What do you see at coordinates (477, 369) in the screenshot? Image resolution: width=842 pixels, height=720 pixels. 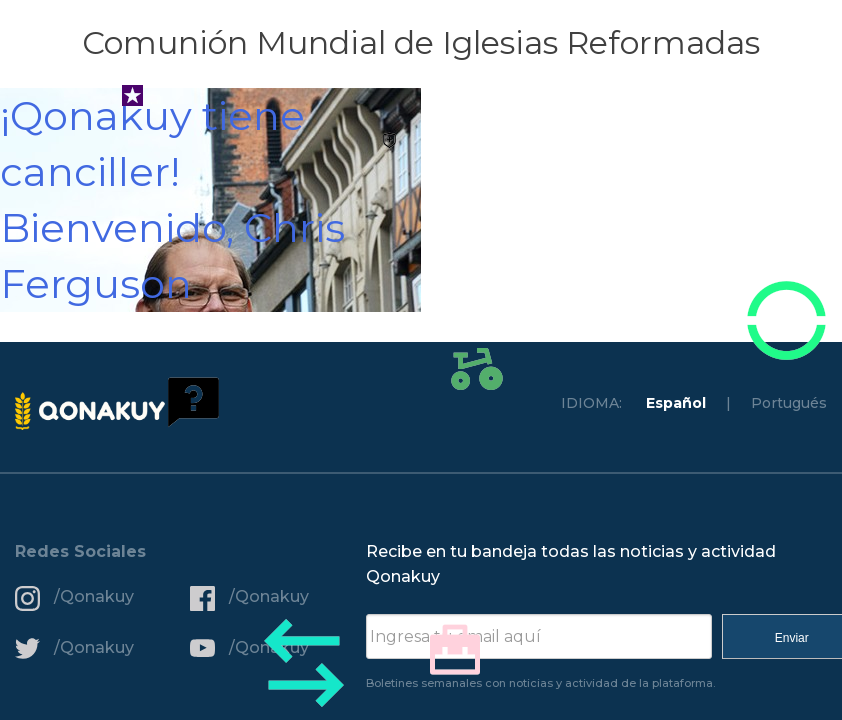 I see `view nearby bike rental stations` at bounding box center [477, 369].